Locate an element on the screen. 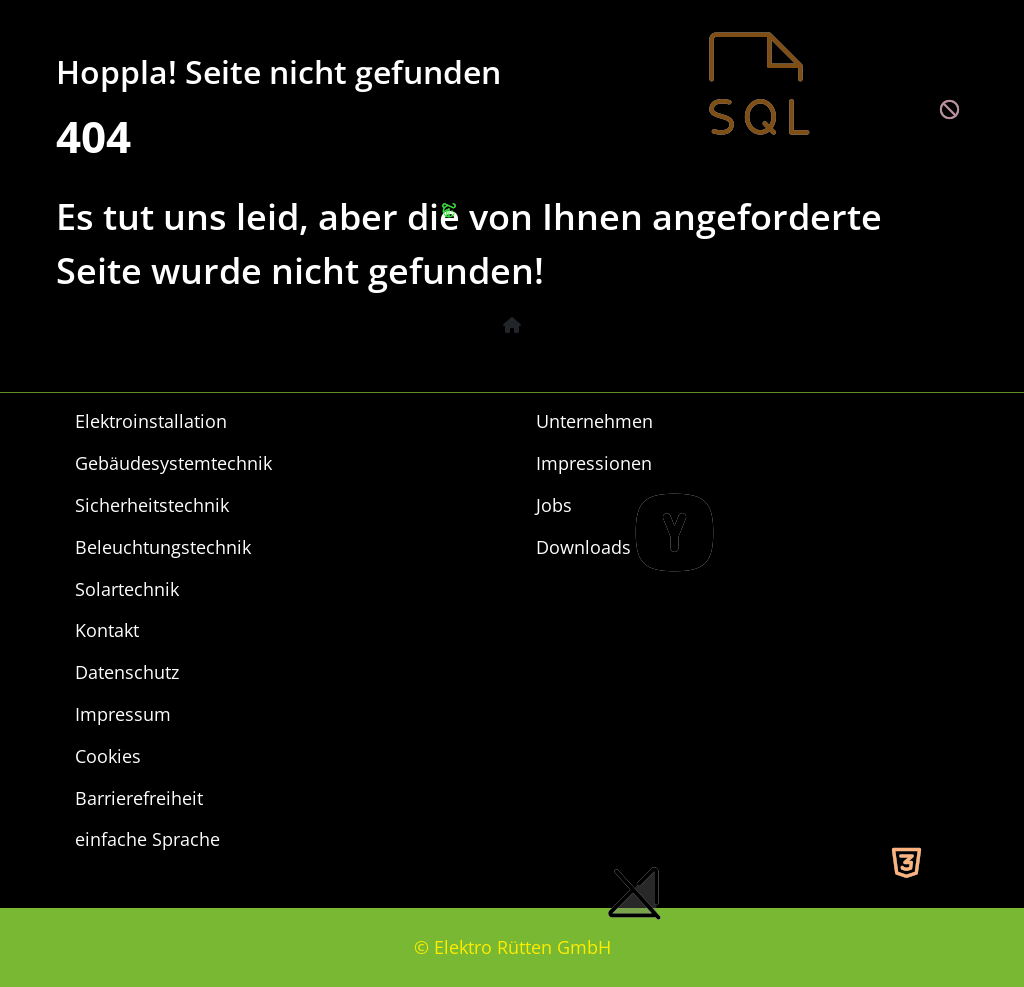 The image size is (1024, 987). open or view an SQL database file is located at coordinates (756, 88).